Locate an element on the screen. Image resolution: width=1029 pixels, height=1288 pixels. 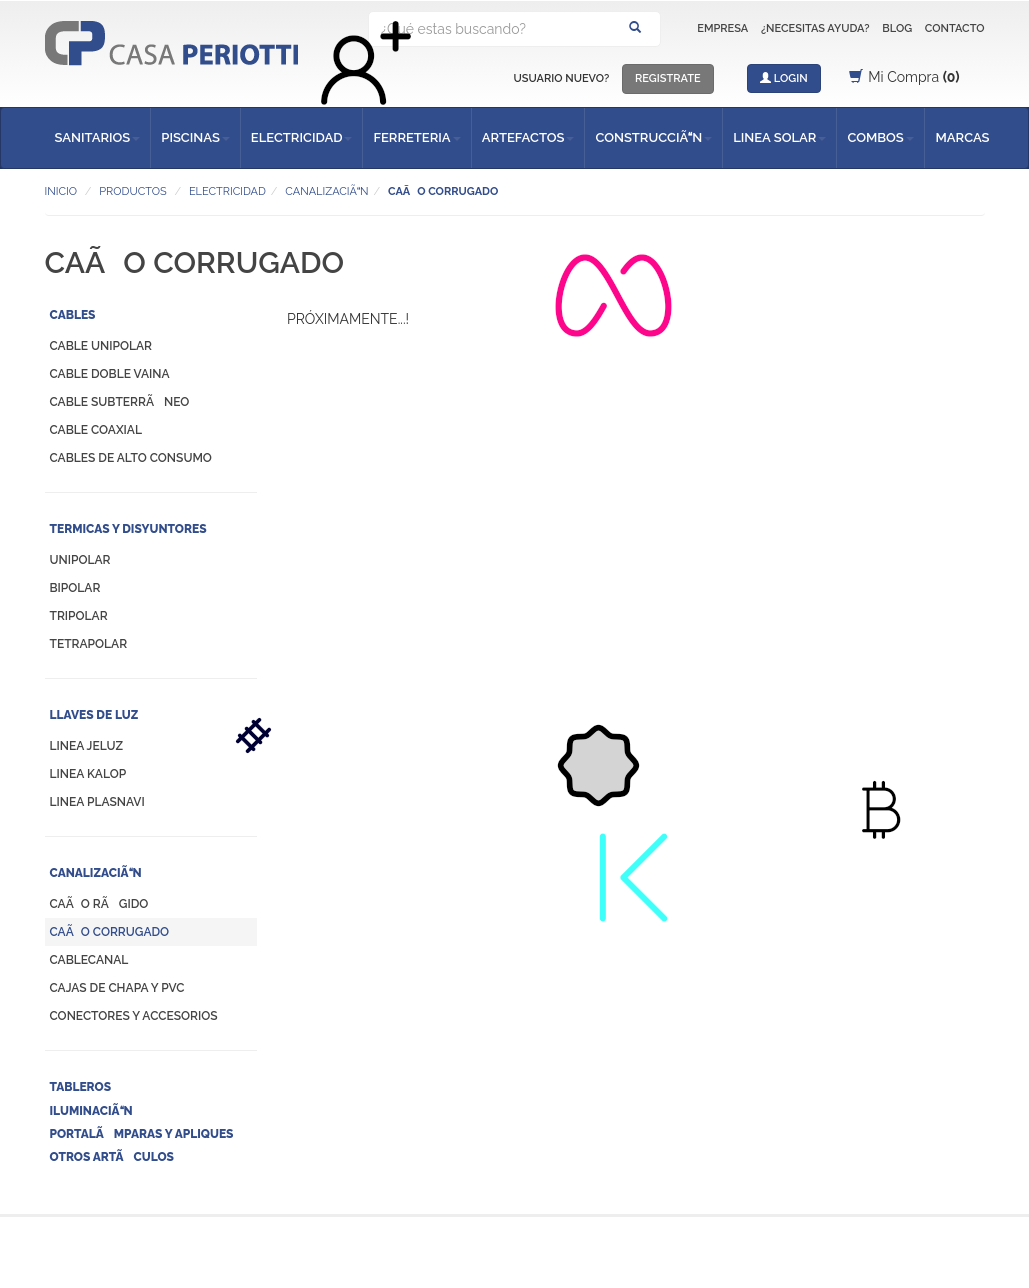
add a new user or contact is located at coordinates (366, 66).